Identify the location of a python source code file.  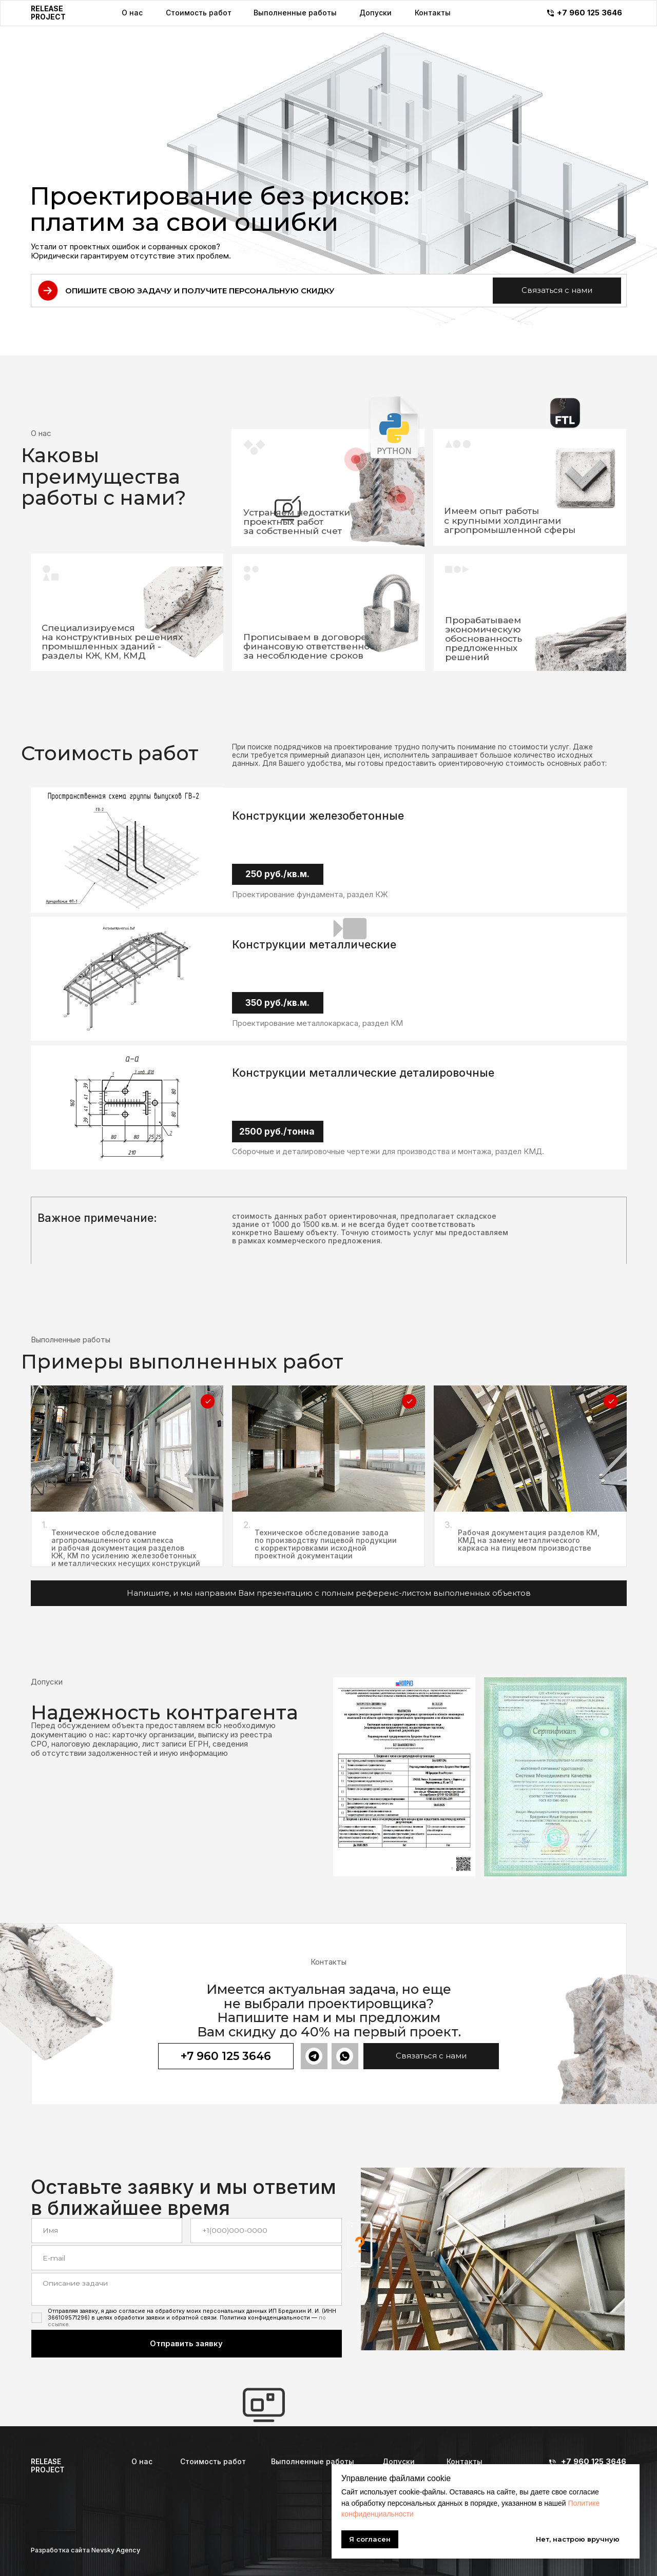
(394, 428).